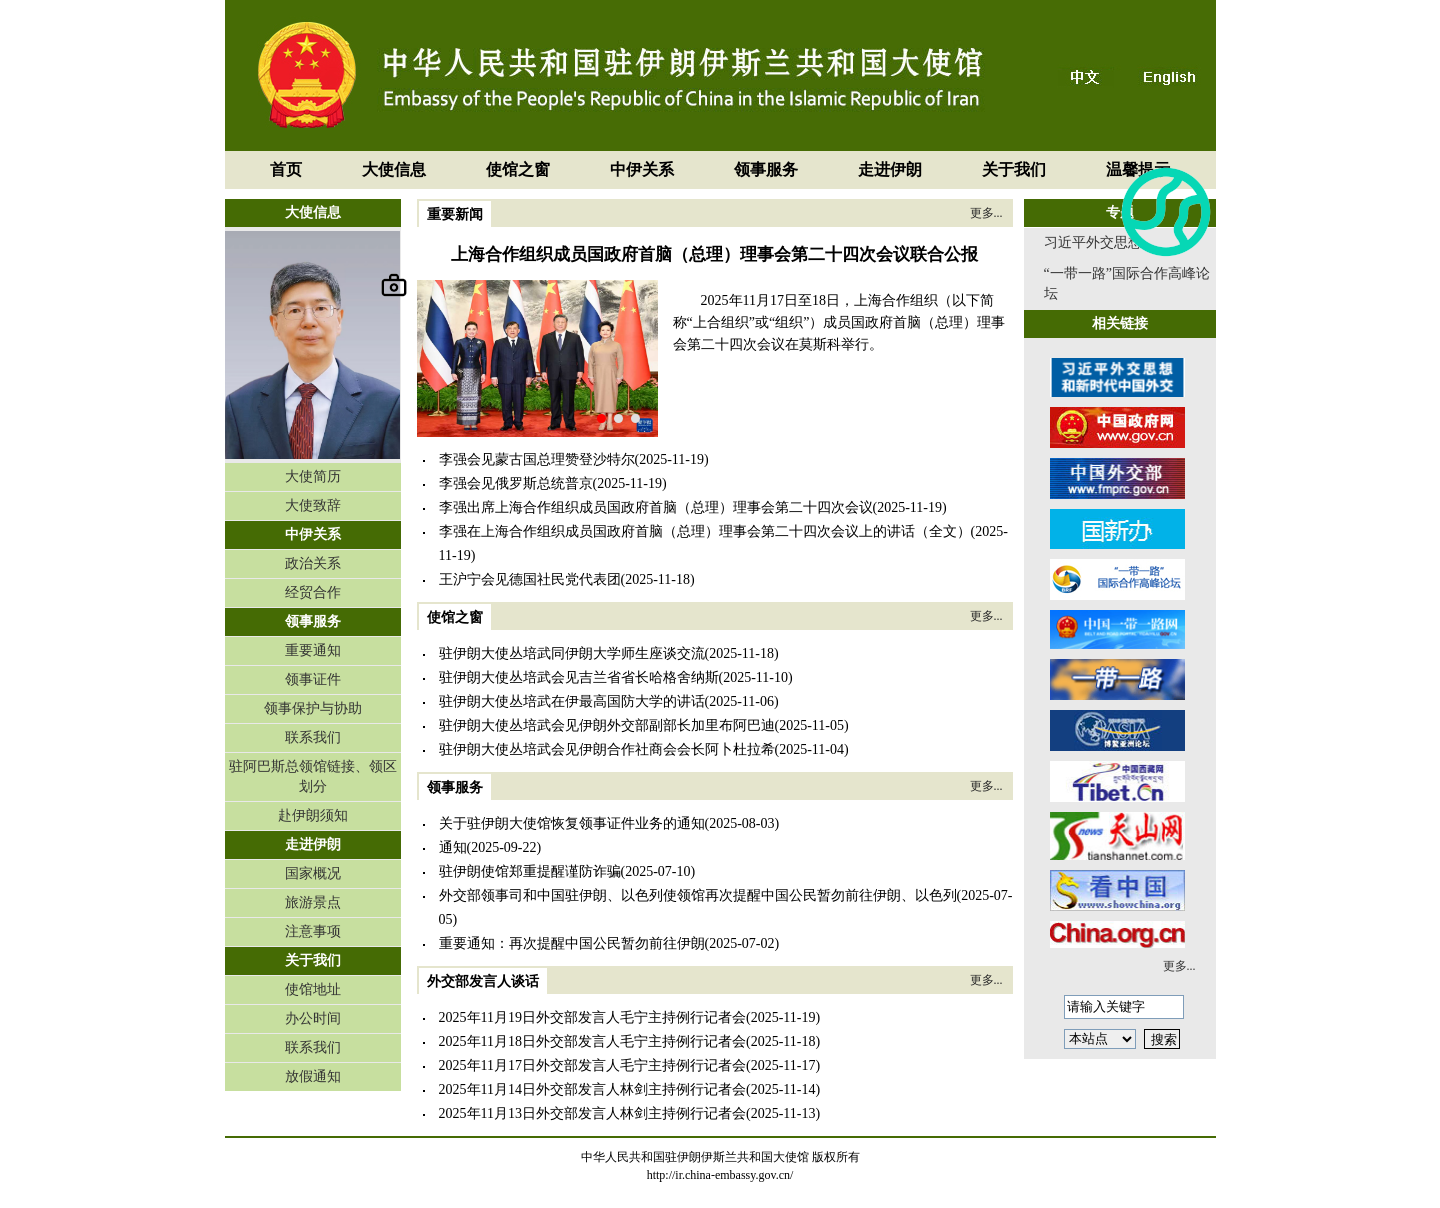 The height and width of the screenshot is (1208, 1440). I want to click on open camera to take a photo, so click(394, 285).